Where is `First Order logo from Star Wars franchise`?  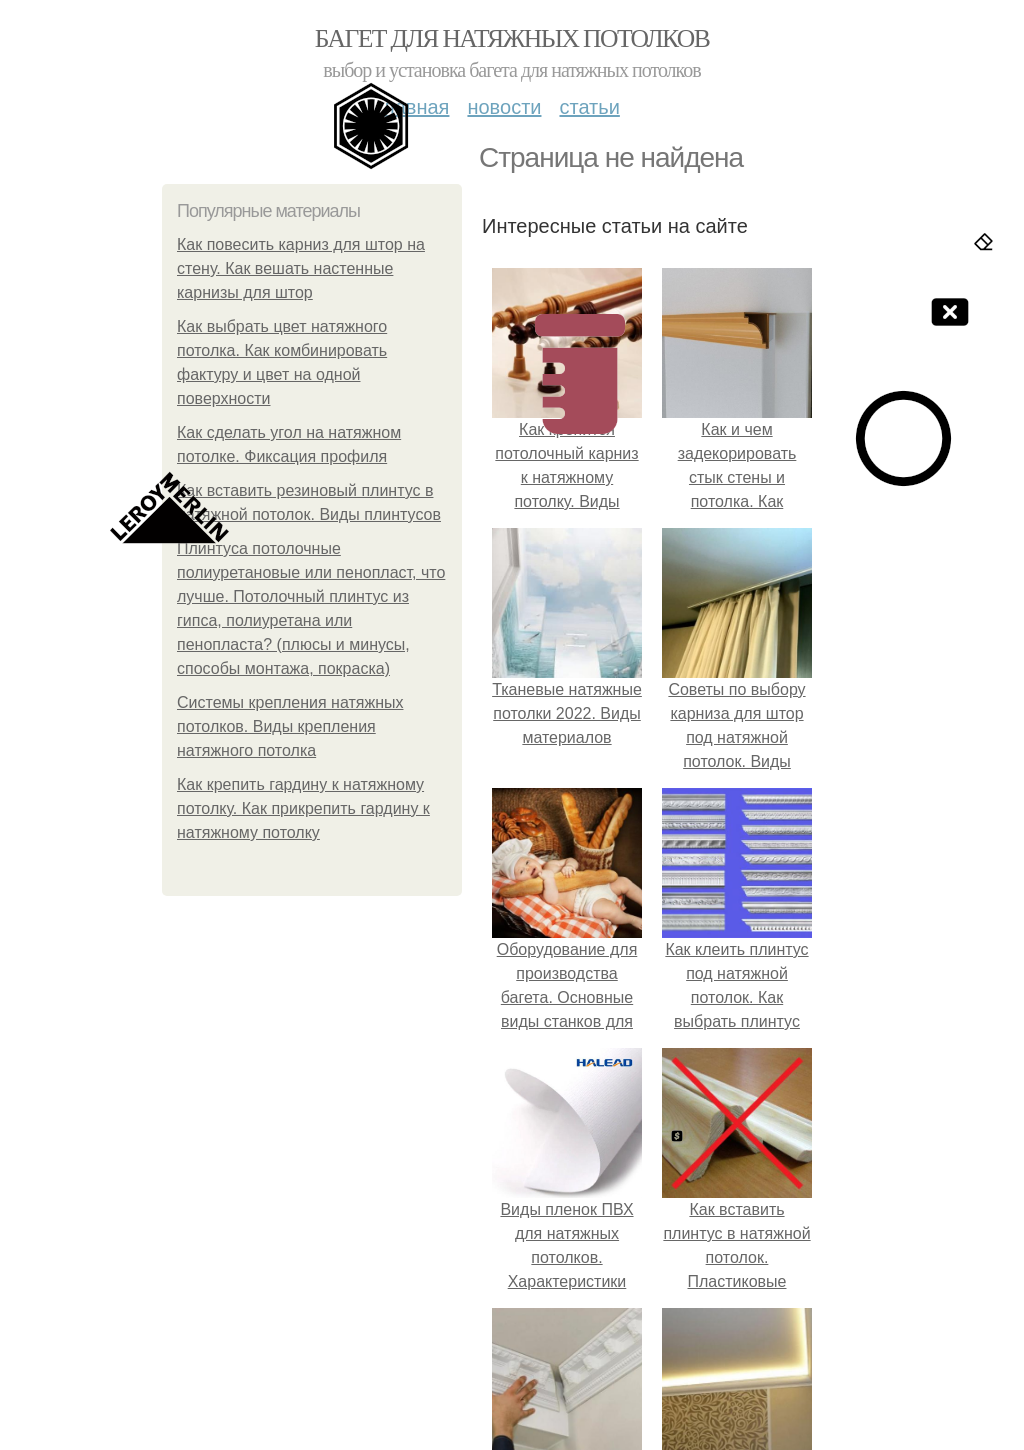
First Order logo from Star Wars franchise is located at coordinates (371, 126).